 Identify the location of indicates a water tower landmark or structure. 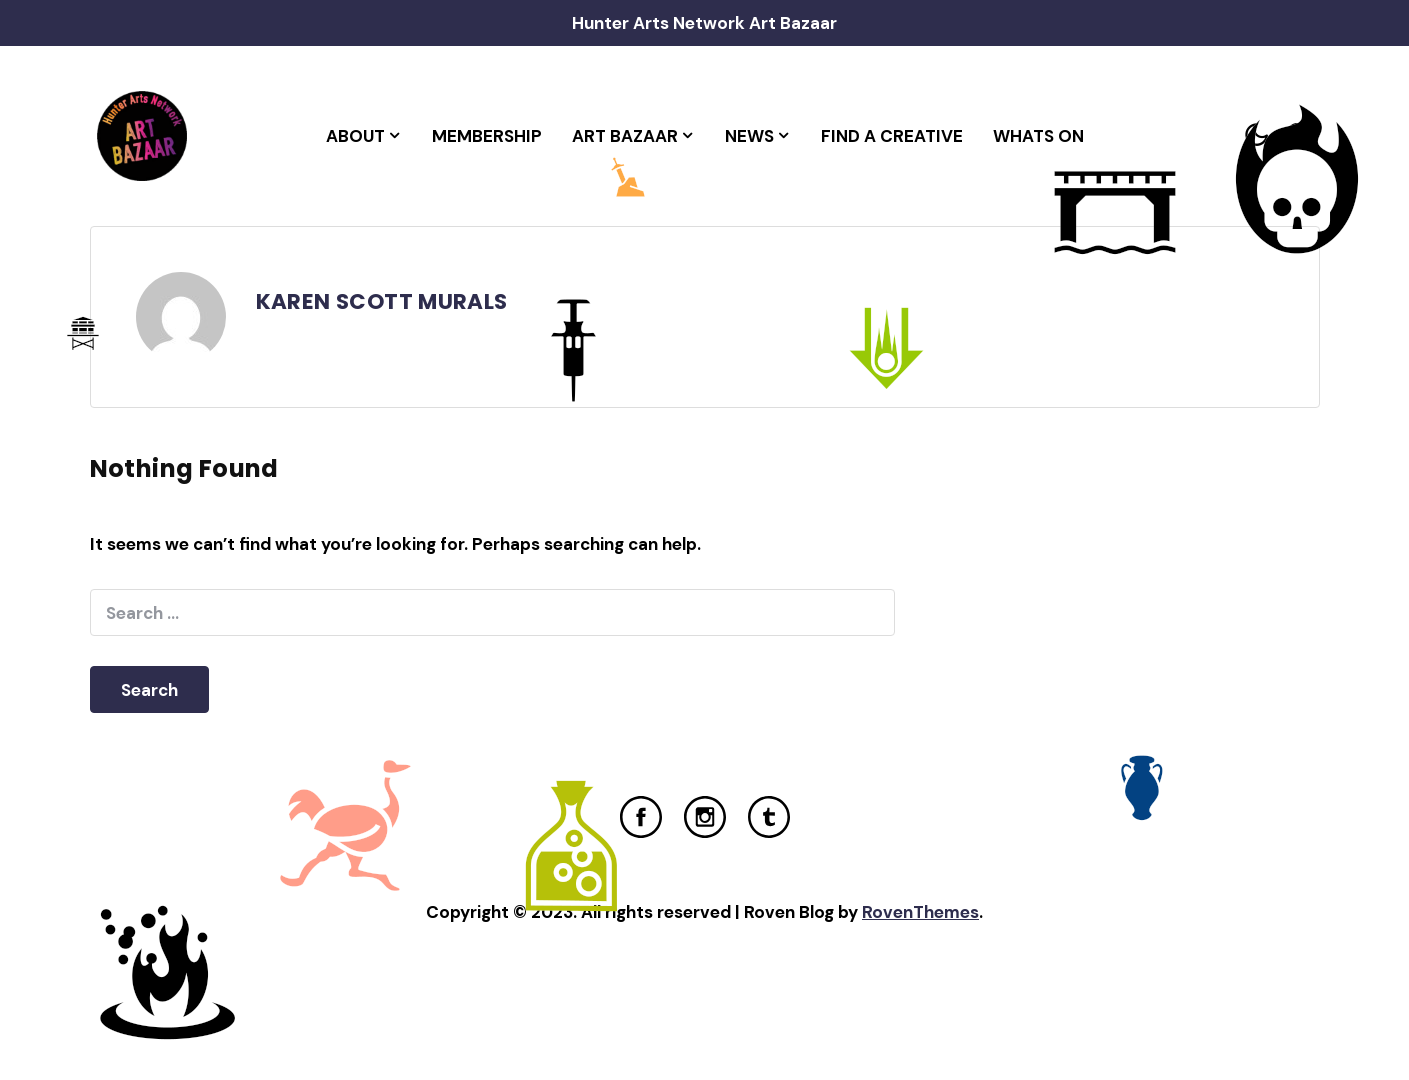
(83, 333).